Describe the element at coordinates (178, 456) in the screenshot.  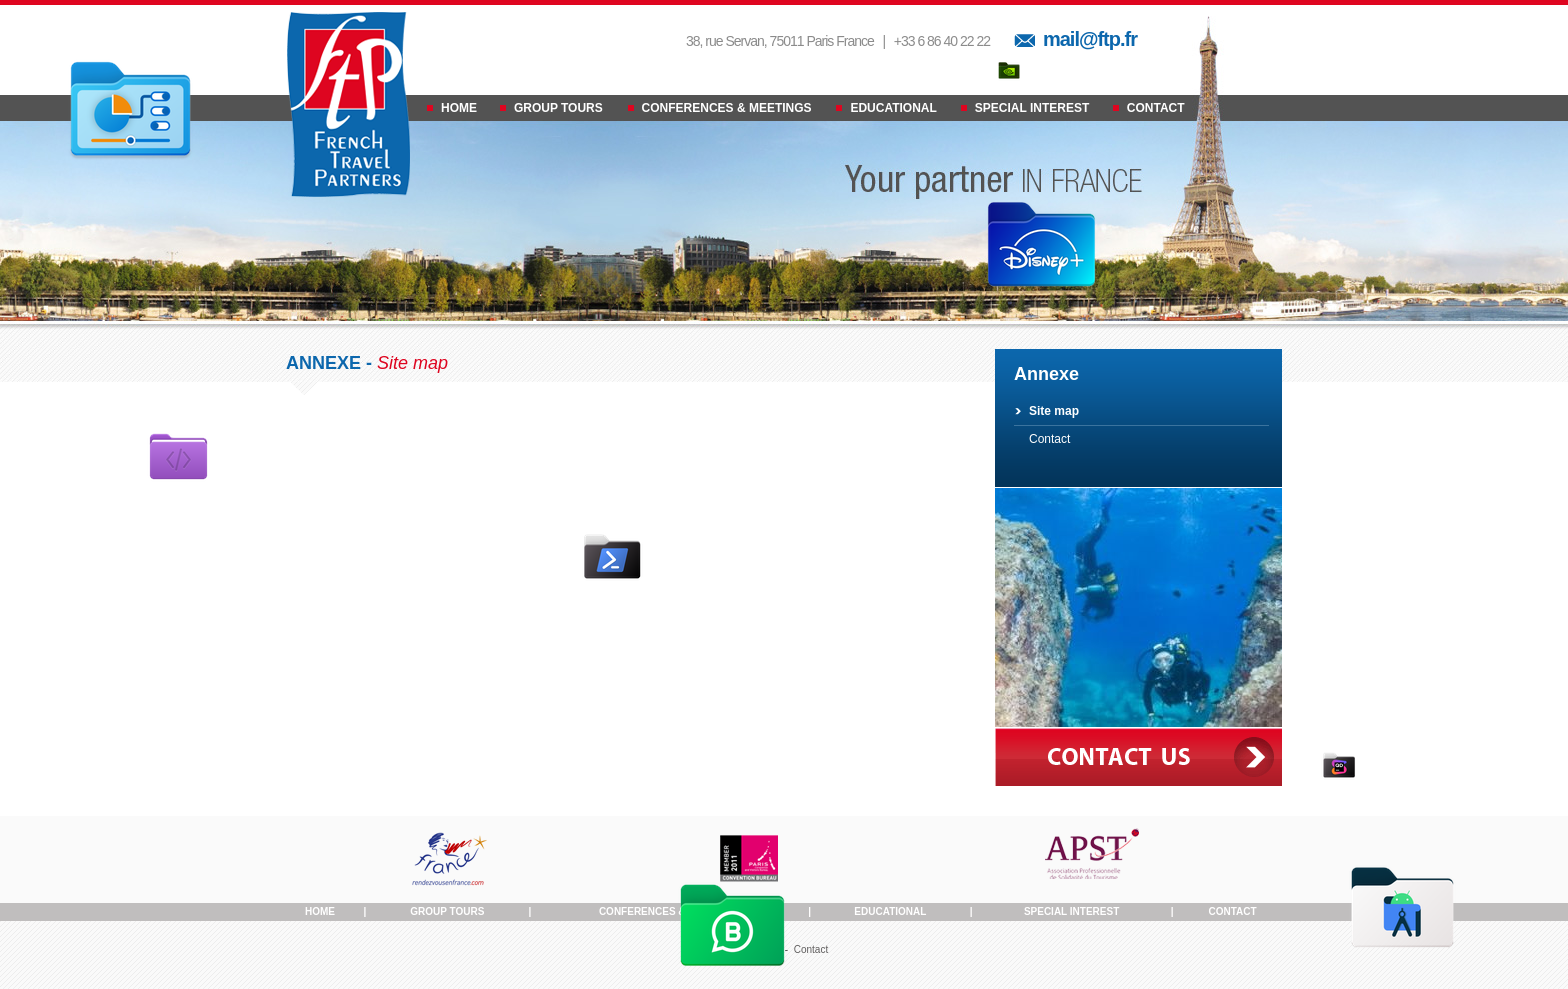
I see `open your code projects folder` at that location.